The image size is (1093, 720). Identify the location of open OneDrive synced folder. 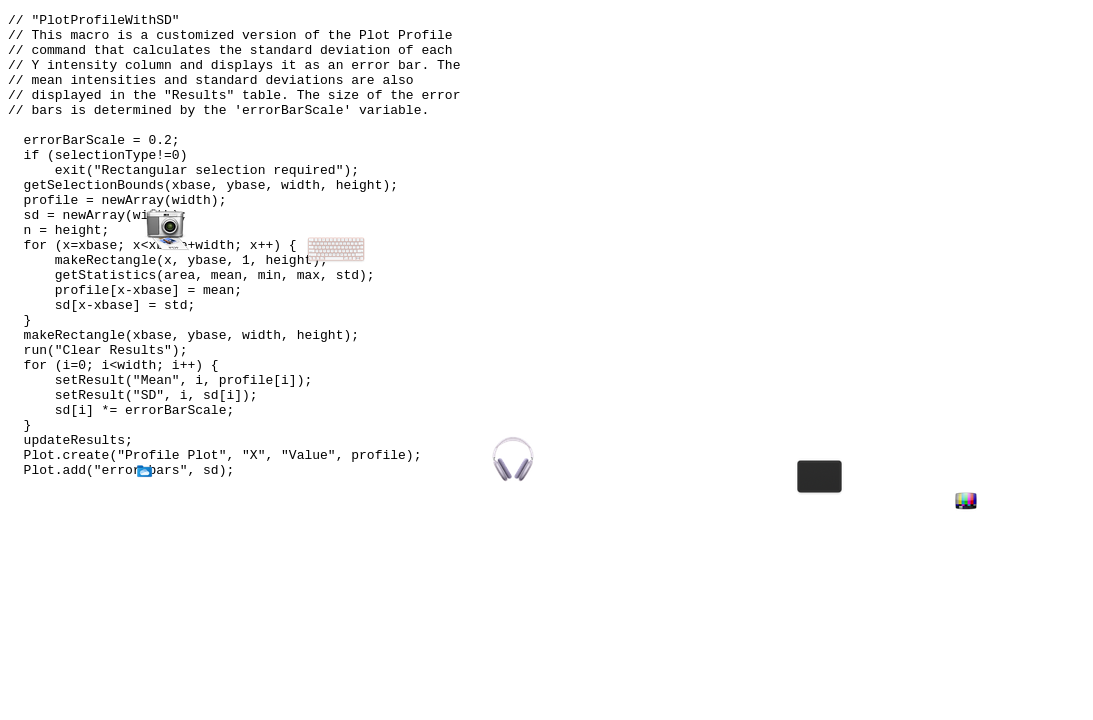
(144, 471).